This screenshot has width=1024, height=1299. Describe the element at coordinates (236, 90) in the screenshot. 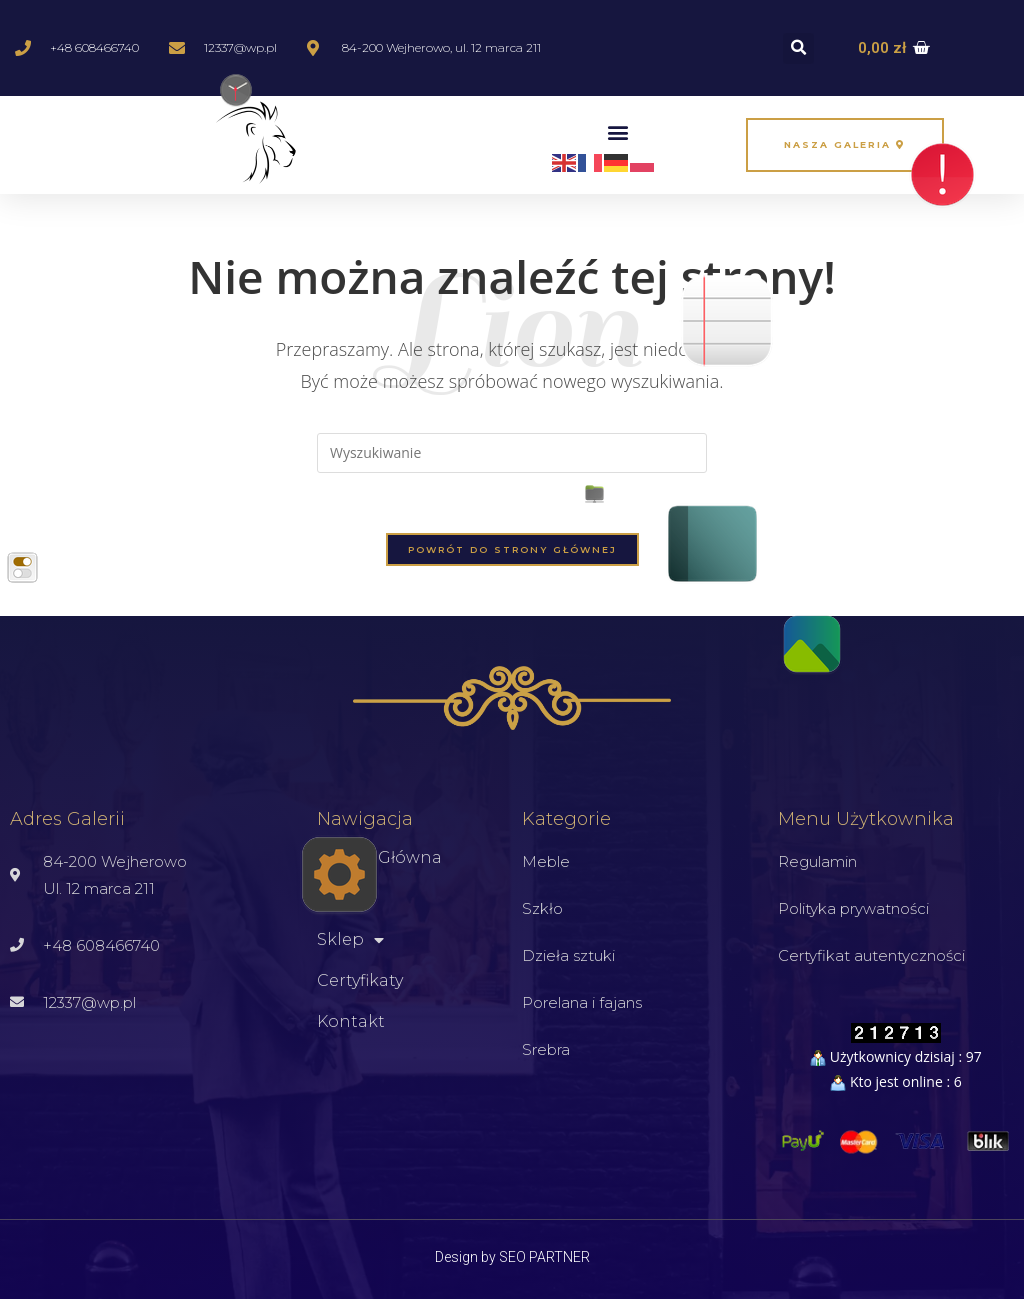

I see `open the clock application` at that location.